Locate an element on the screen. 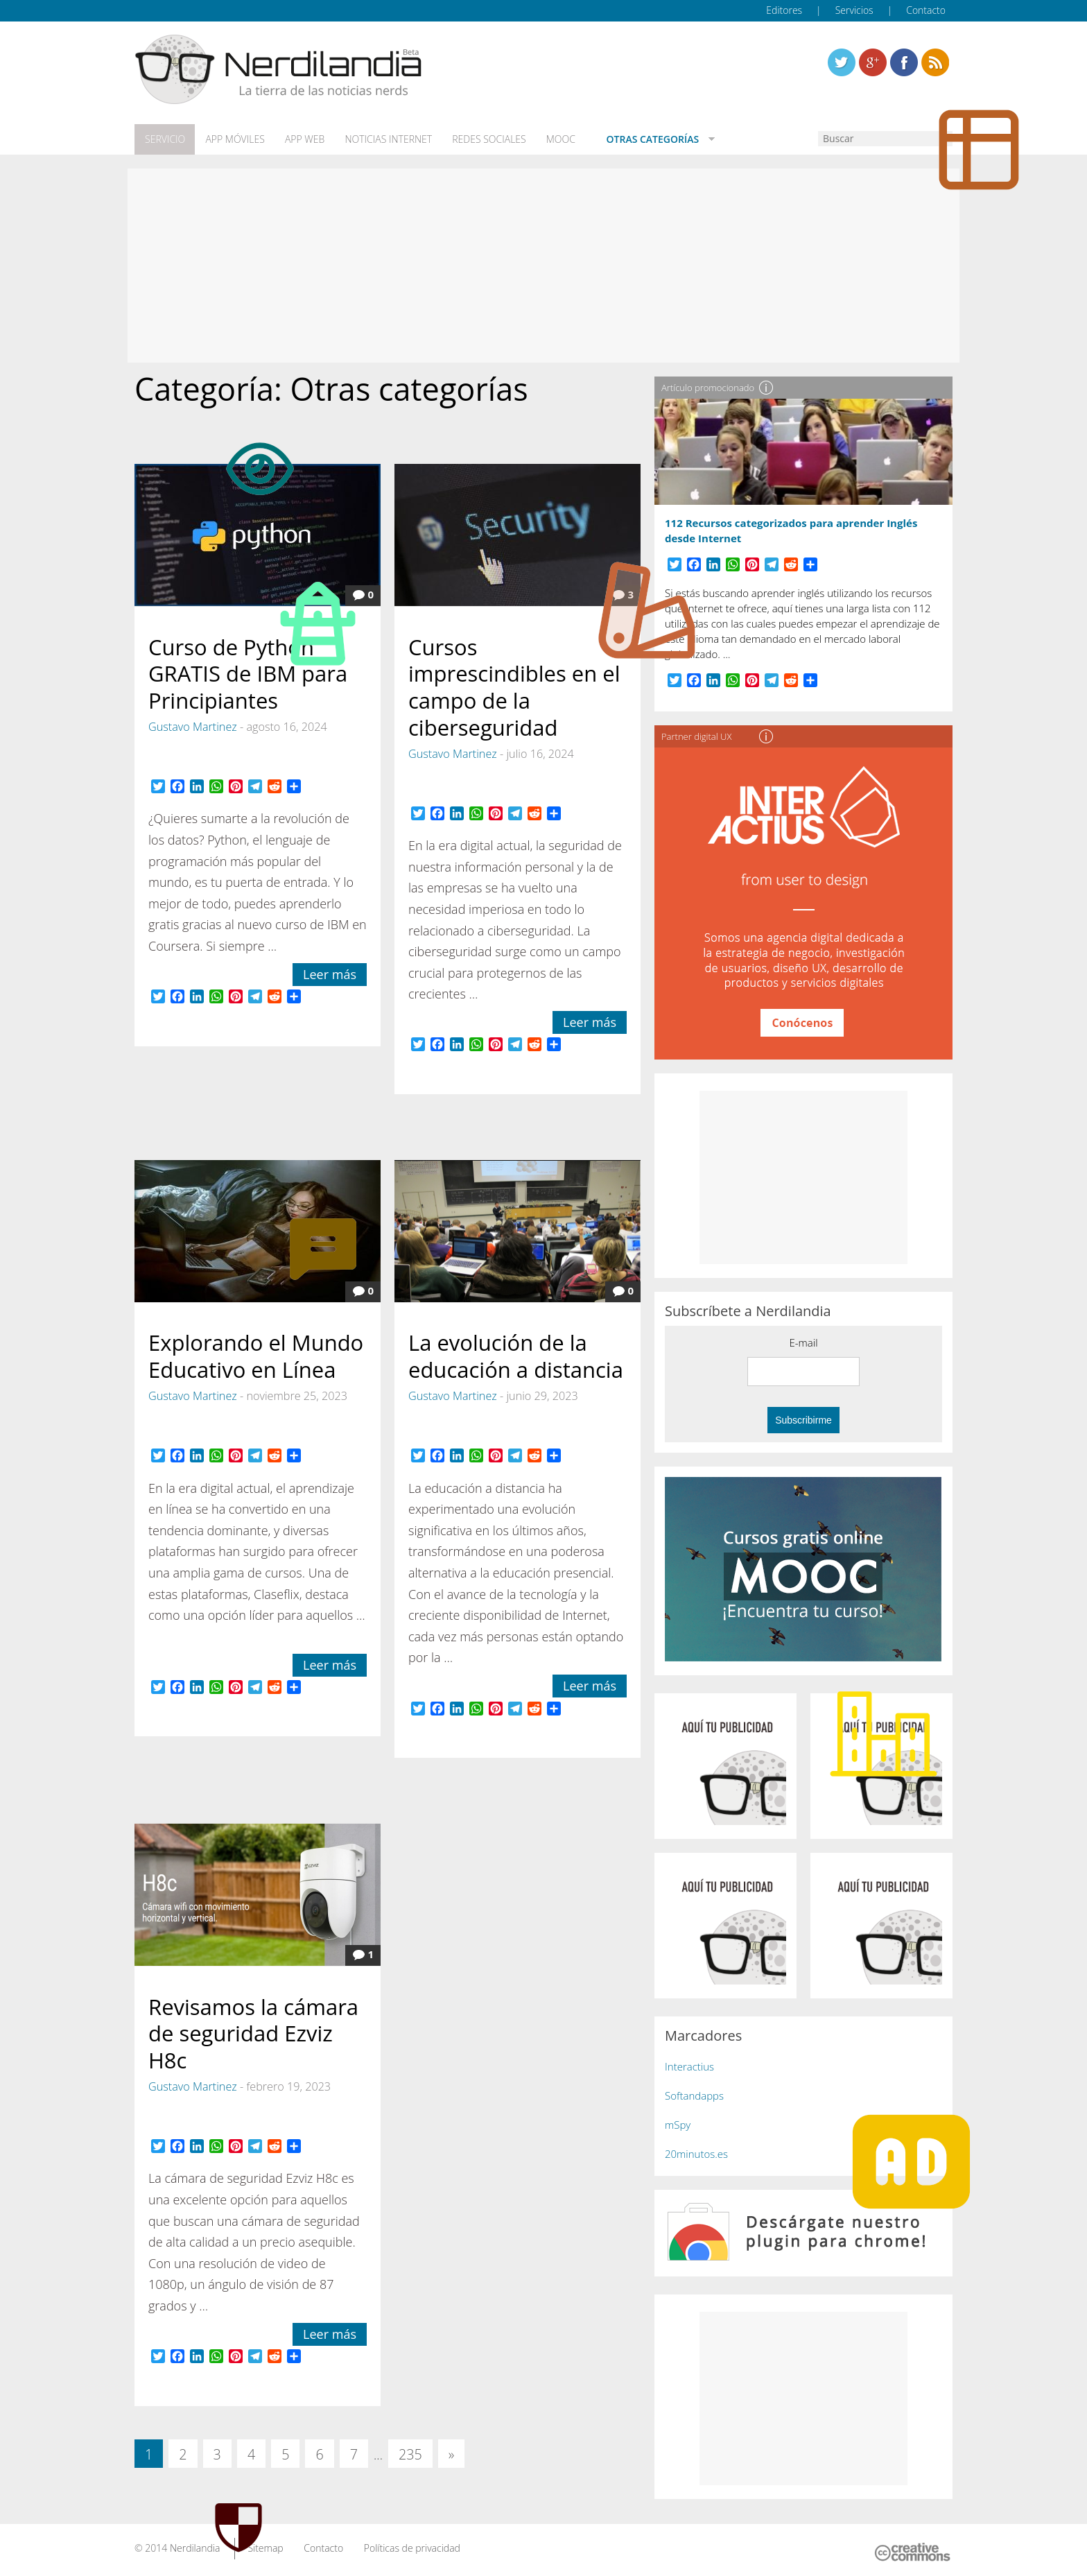 Image resolution: width=1087 pixels, height=2576 pixels. access website accessibility or guidance features is located at coordinates (318, 626).